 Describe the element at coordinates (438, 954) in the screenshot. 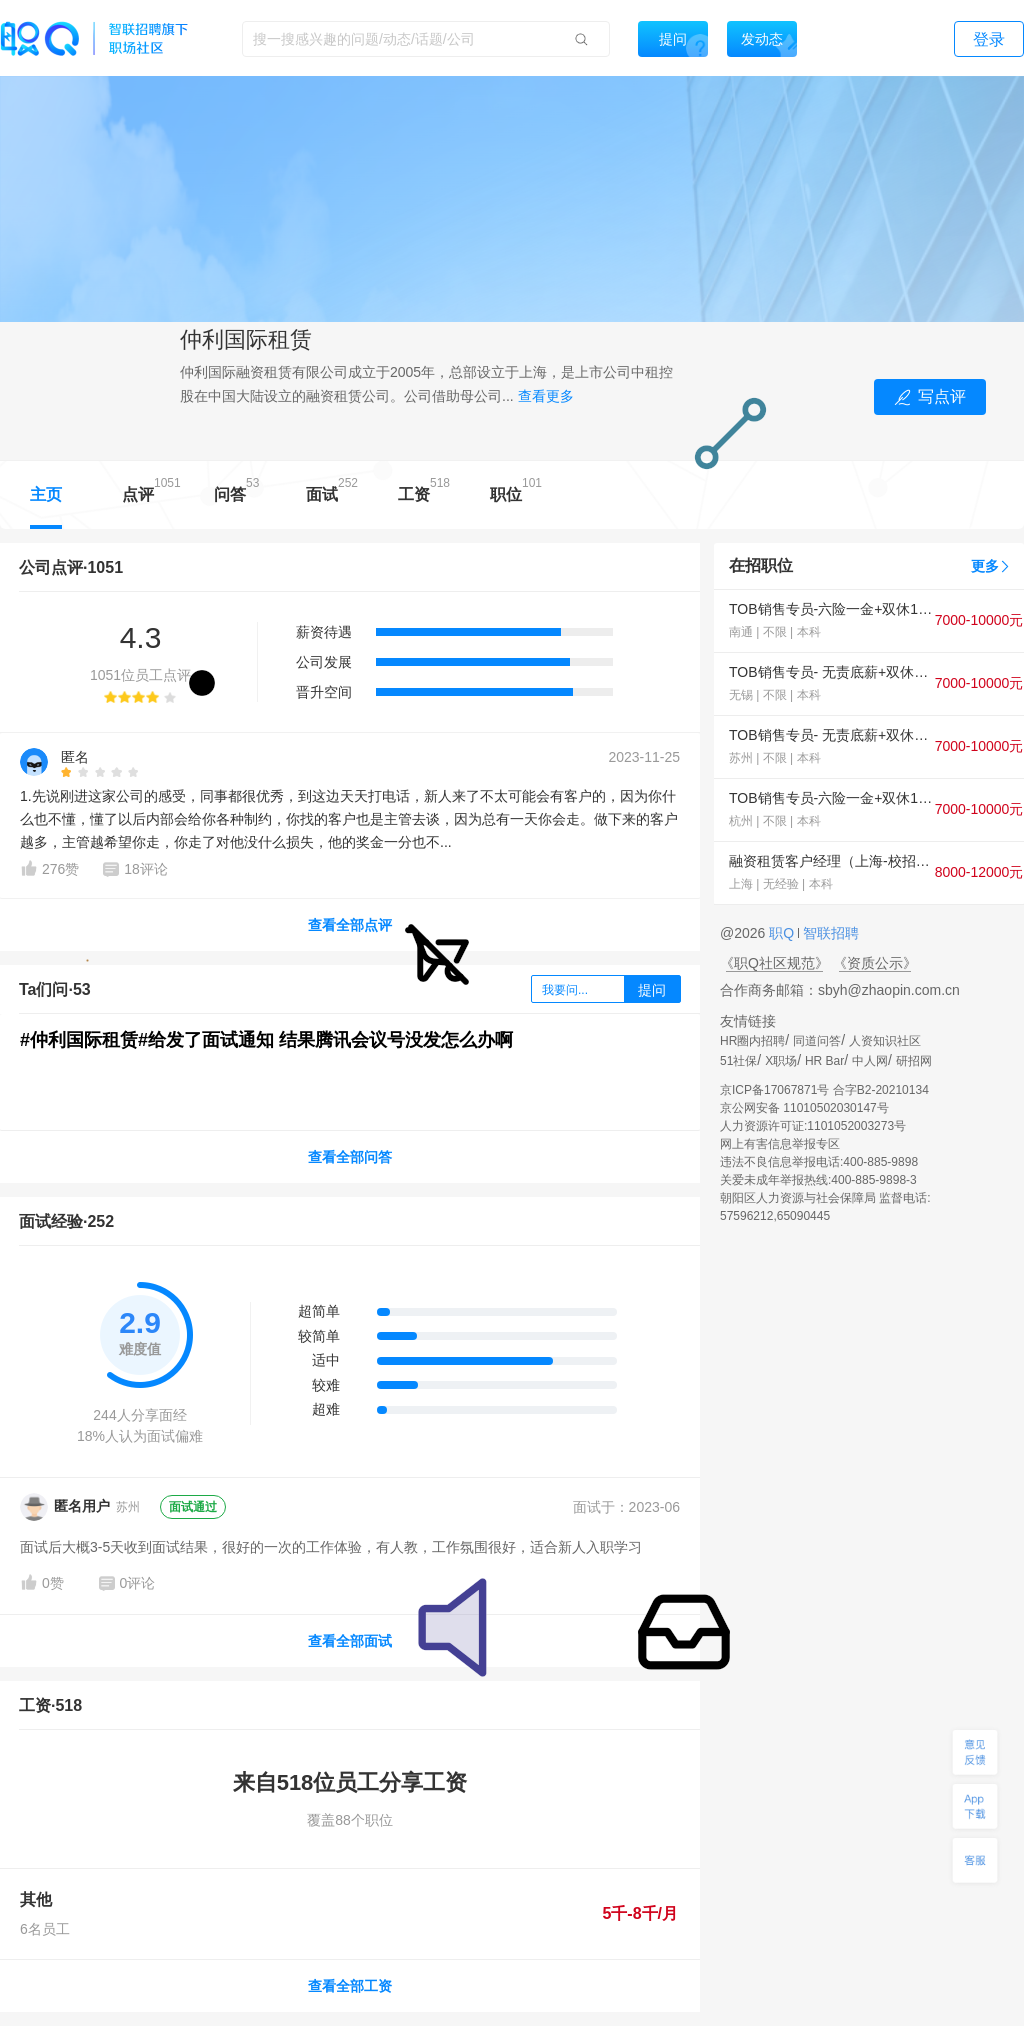

I see `remove item from garden cart` at that location.